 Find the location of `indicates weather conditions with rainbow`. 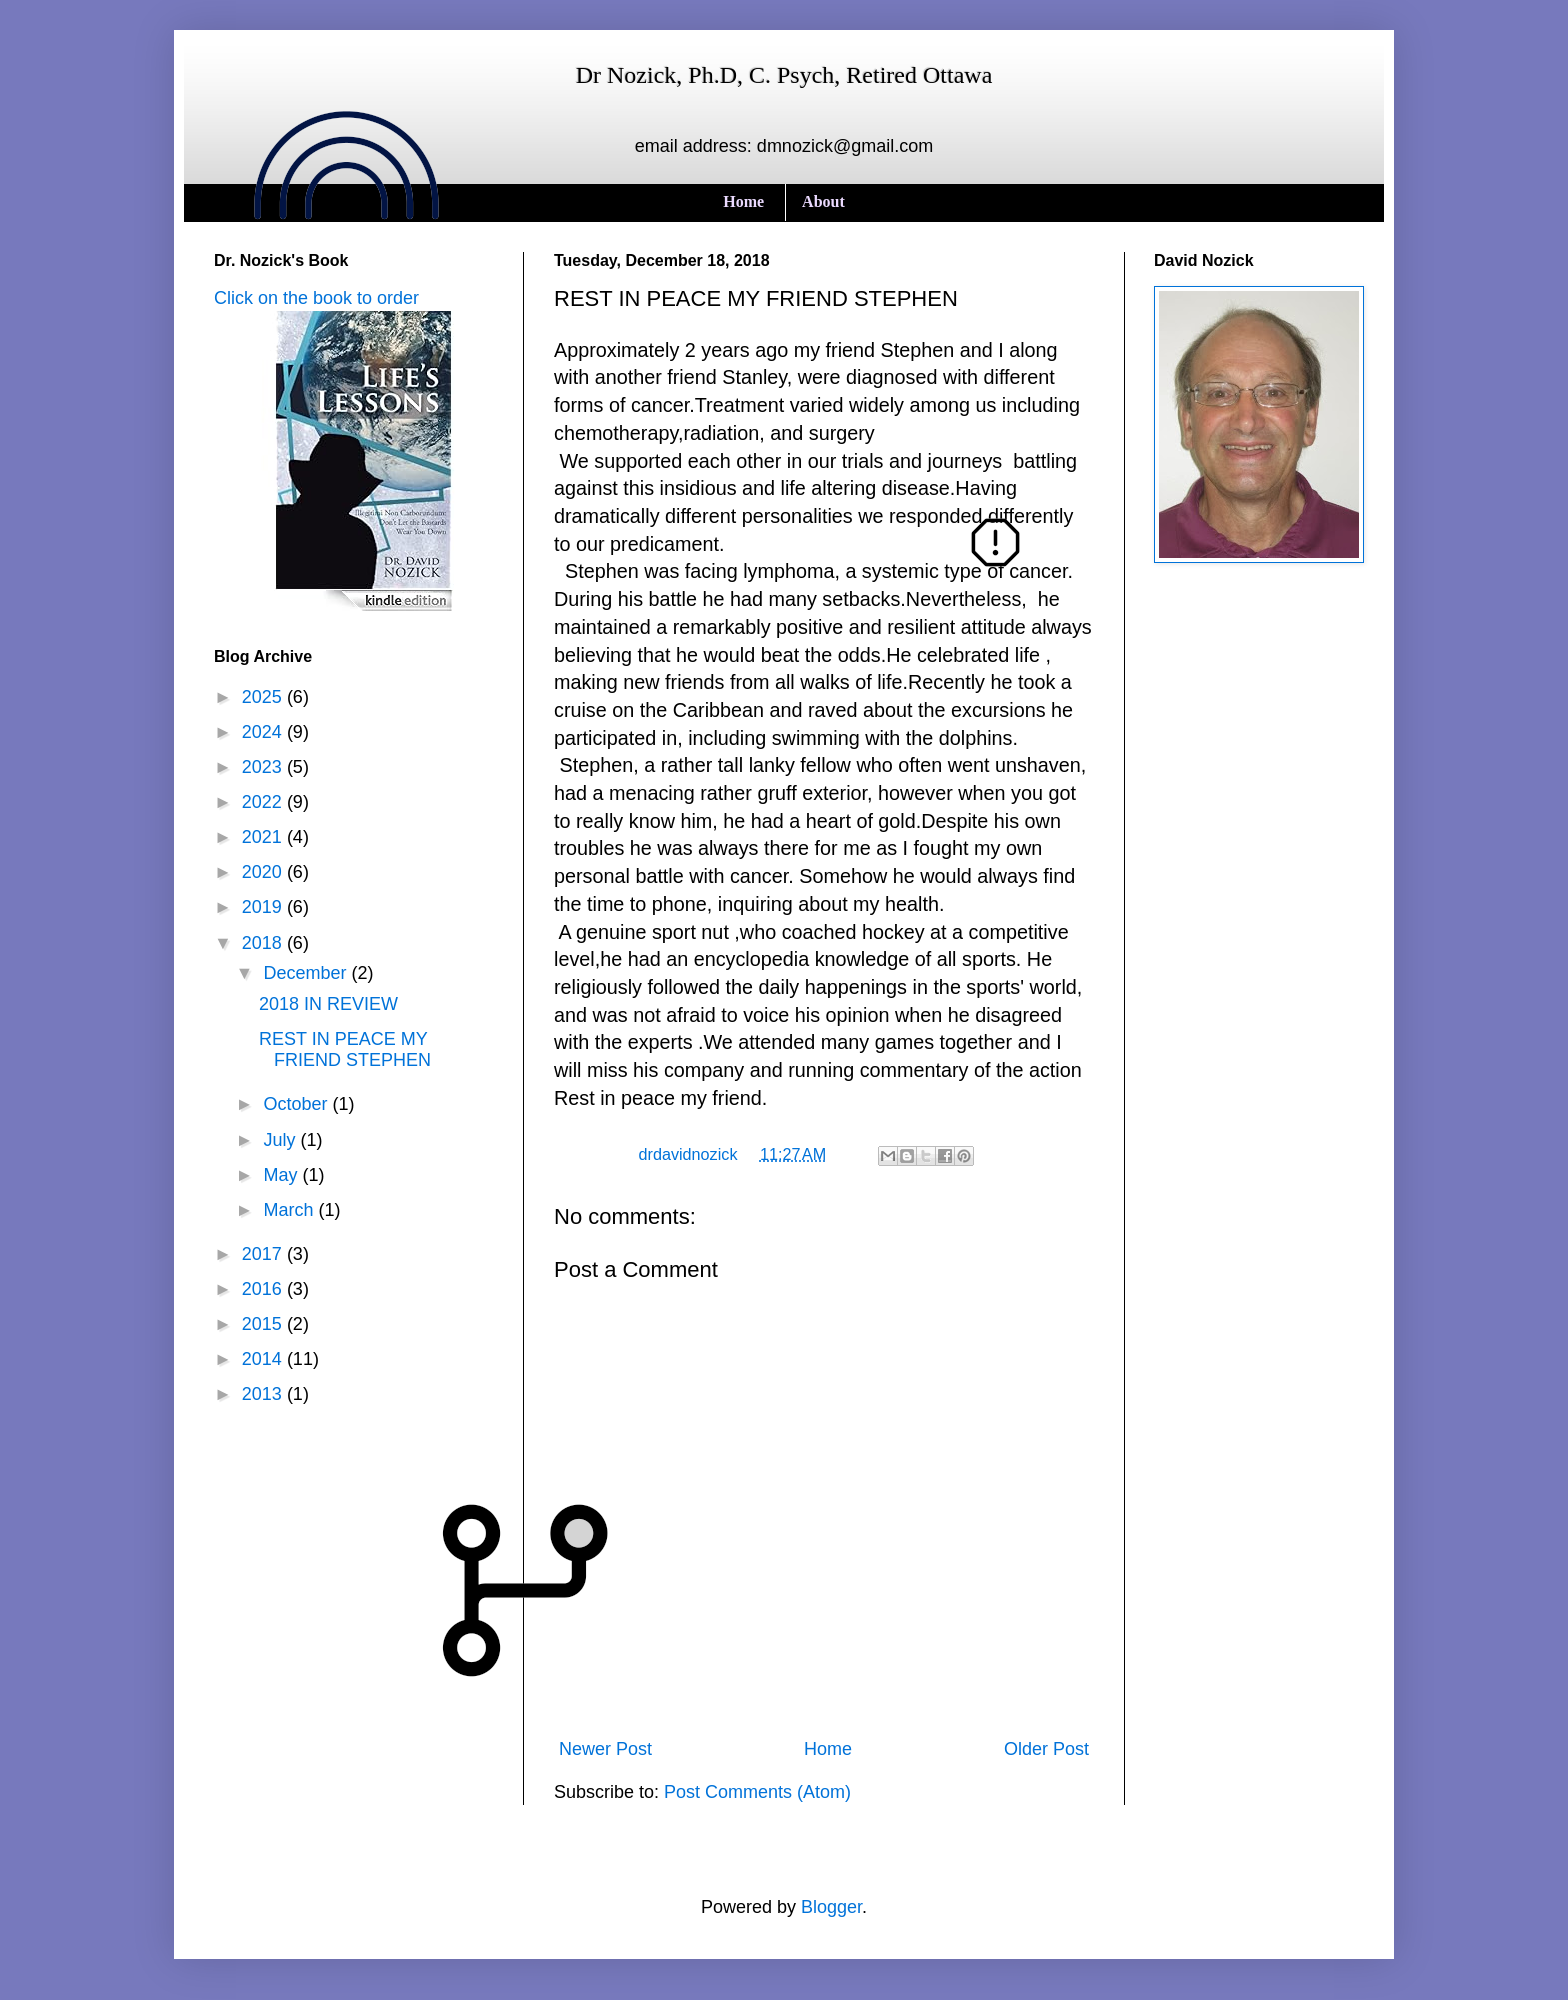

indicates weather conditions with rainbow is located at coordinates (346, 171).